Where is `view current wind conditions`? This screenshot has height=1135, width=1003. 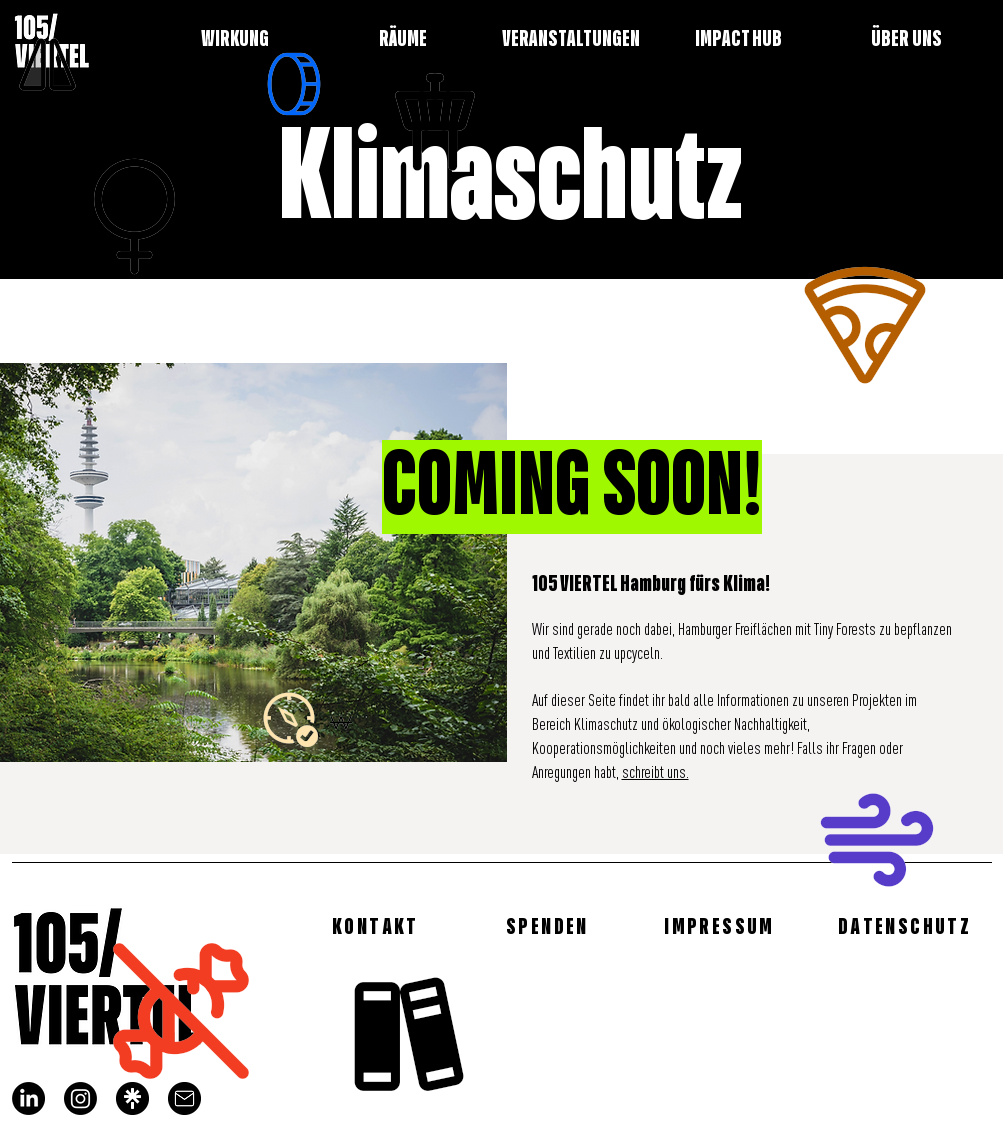
view current wind conditions is located at coordinates (877, 840).